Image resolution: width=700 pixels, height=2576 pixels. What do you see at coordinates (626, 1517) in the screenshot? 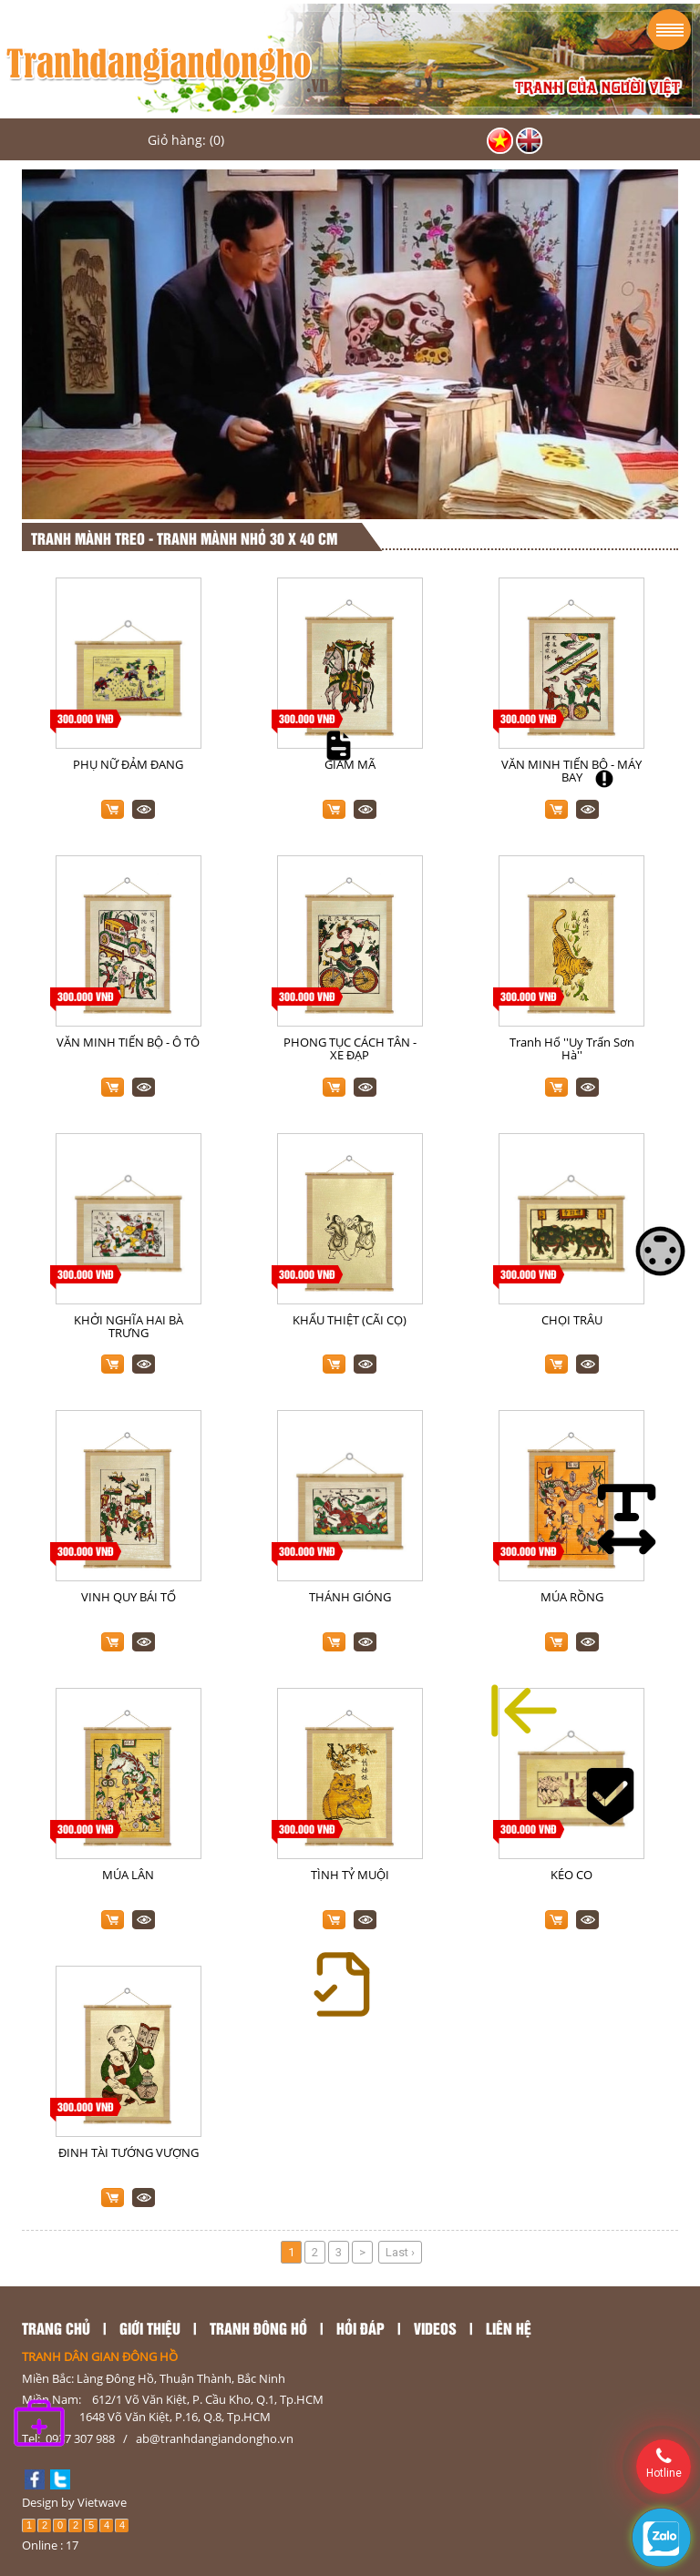
I see `adjust text width or horizontal spacing` at bounding box center [626, 1517].